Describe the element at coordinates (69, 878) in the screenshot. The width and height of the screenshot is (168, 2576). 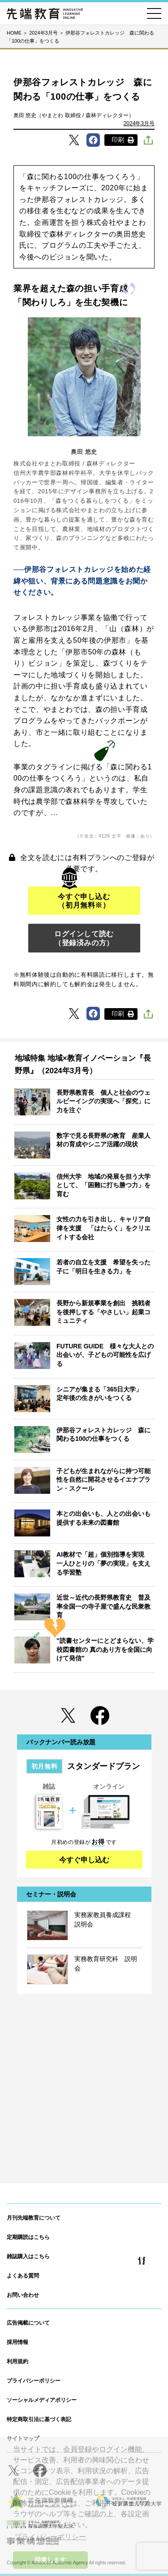
I see `select knight or warrior character class` at that location.